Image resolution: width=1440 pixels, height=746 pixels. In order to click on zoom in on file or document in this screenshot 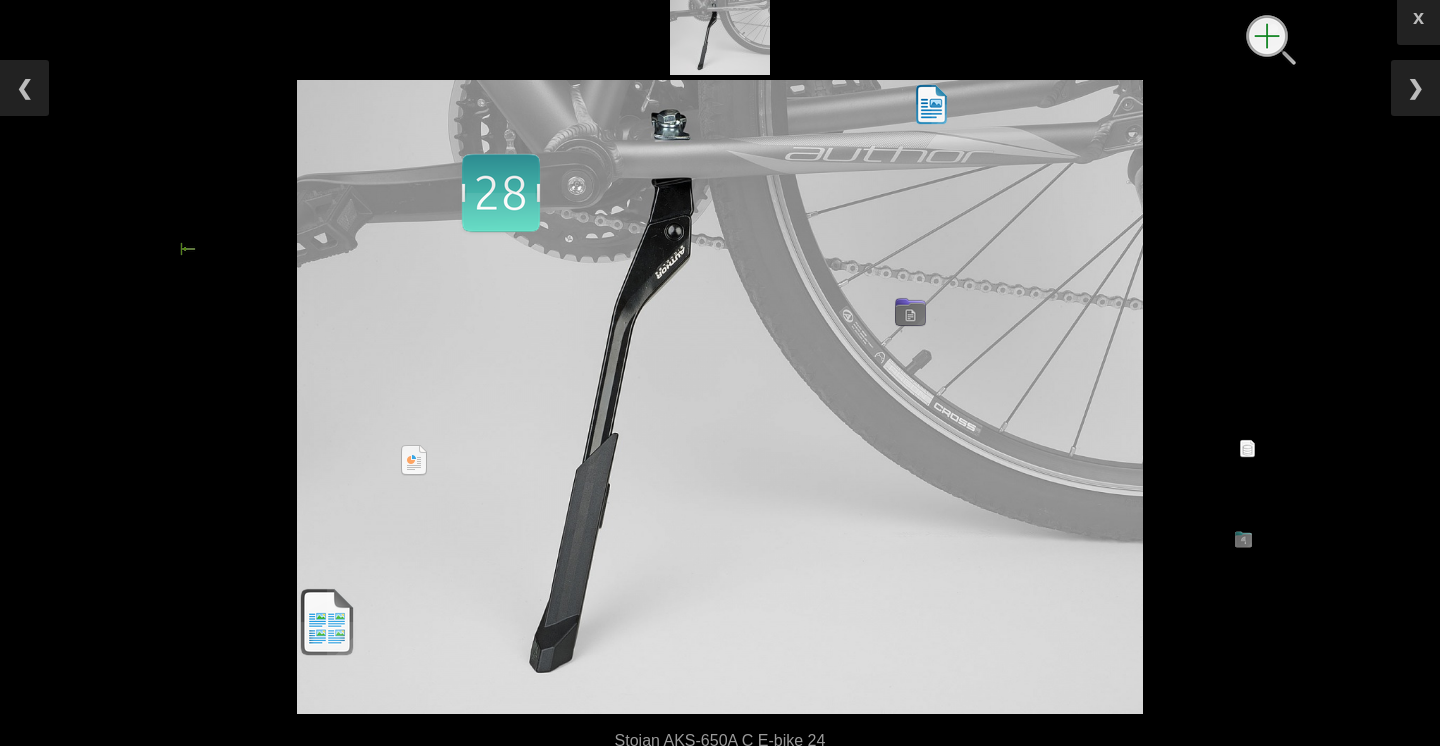, I will do `click(1270, 39)`.